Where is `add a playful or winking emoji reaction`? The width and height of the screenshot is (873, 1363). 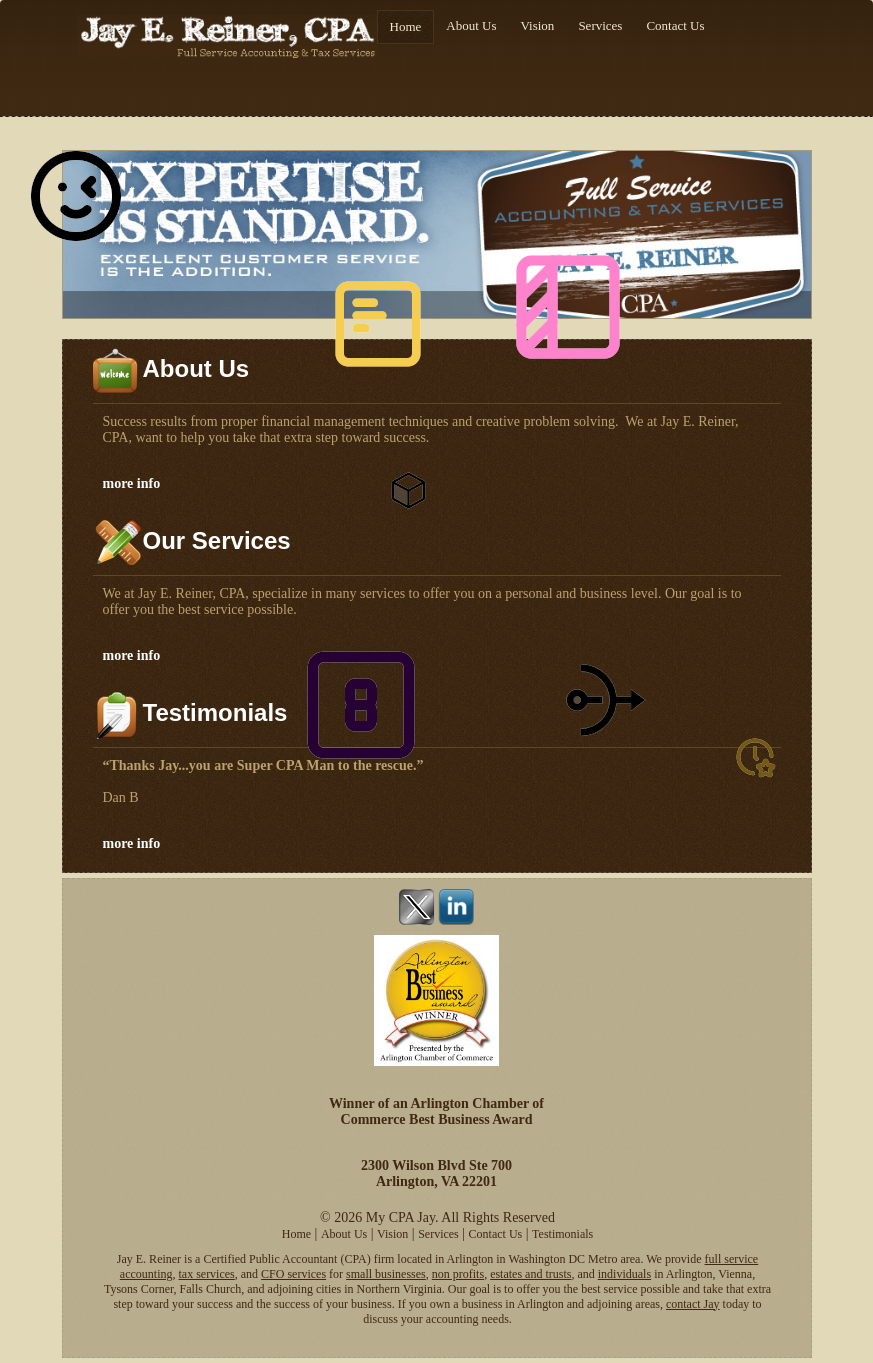
add a playful or winking emoji reaction is located at coordinates (76, 196).